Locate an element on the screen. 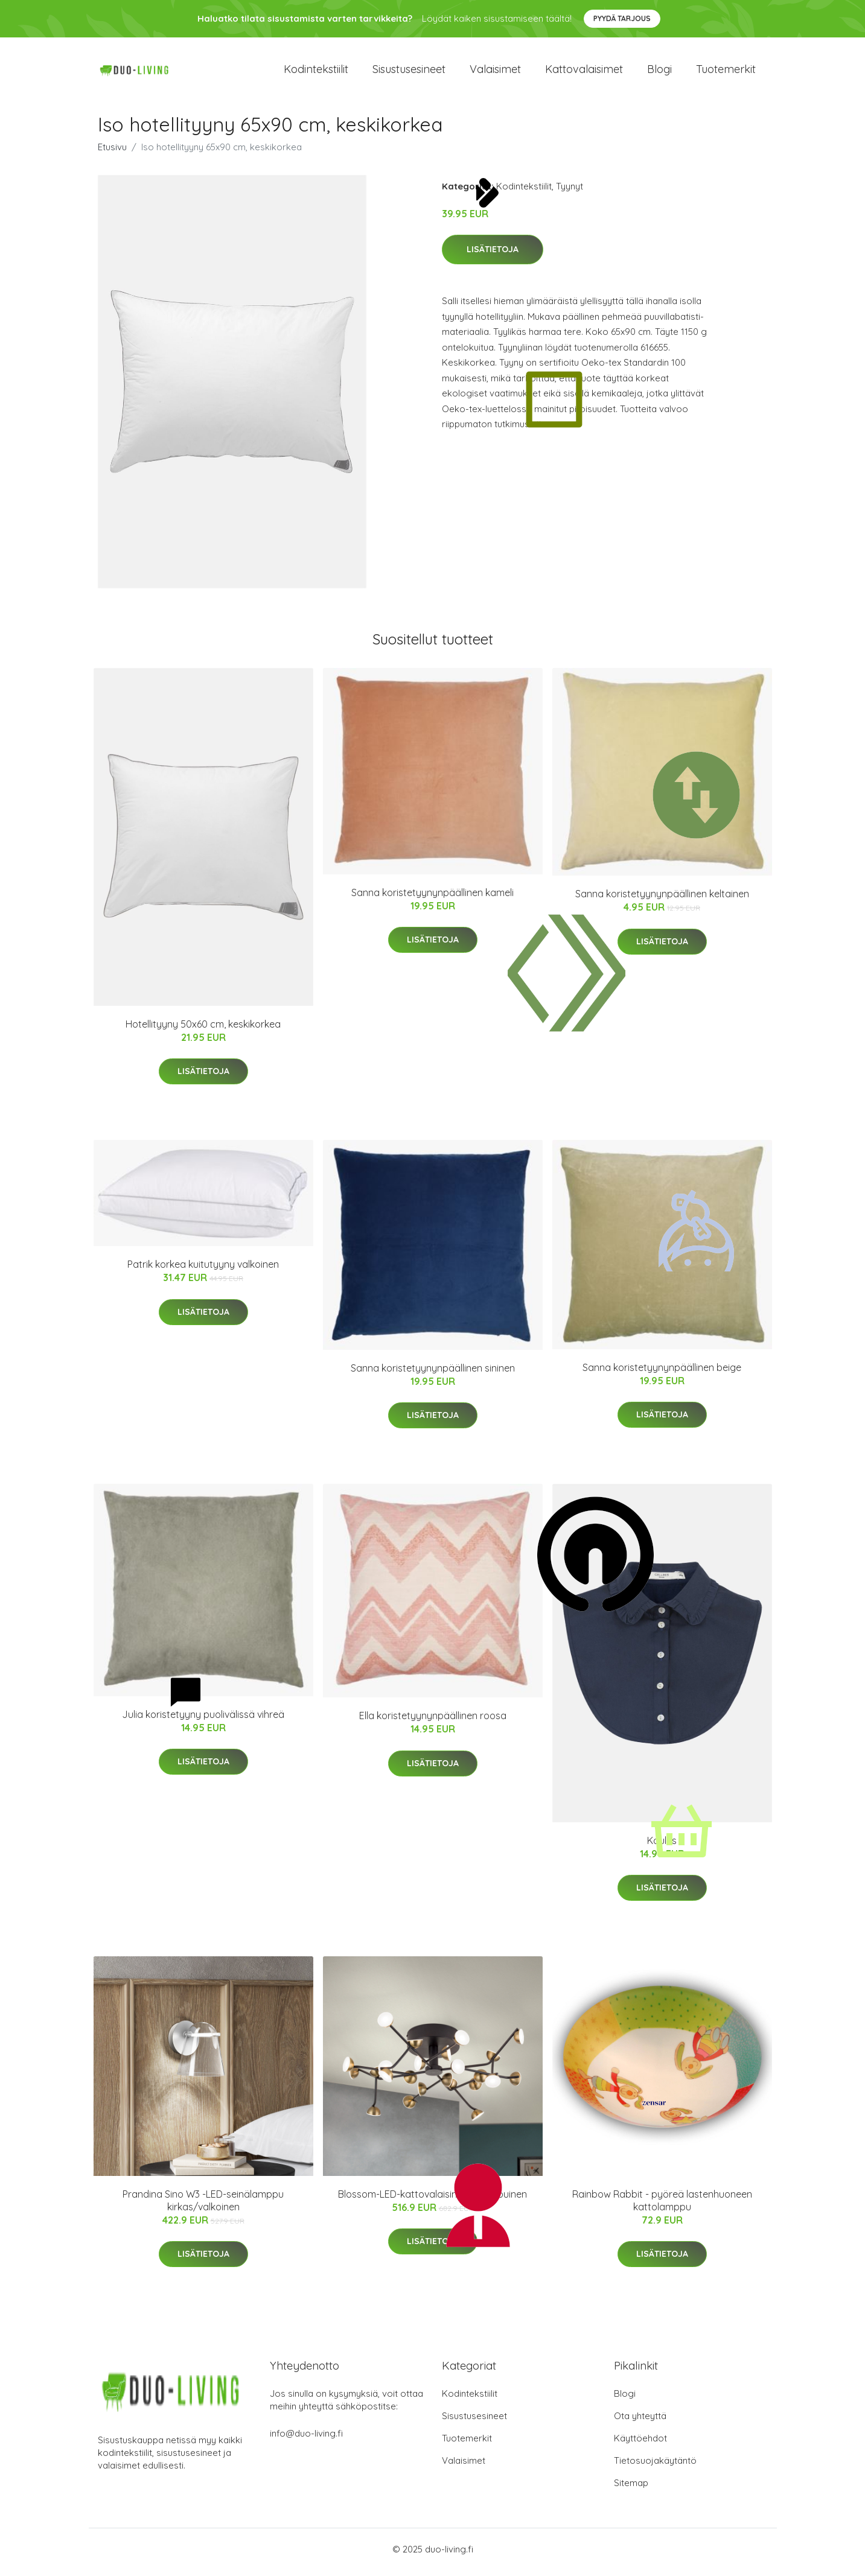 This screenshot has width=865, height=2576. apache doris database logo is located at coordinates (487, 192).